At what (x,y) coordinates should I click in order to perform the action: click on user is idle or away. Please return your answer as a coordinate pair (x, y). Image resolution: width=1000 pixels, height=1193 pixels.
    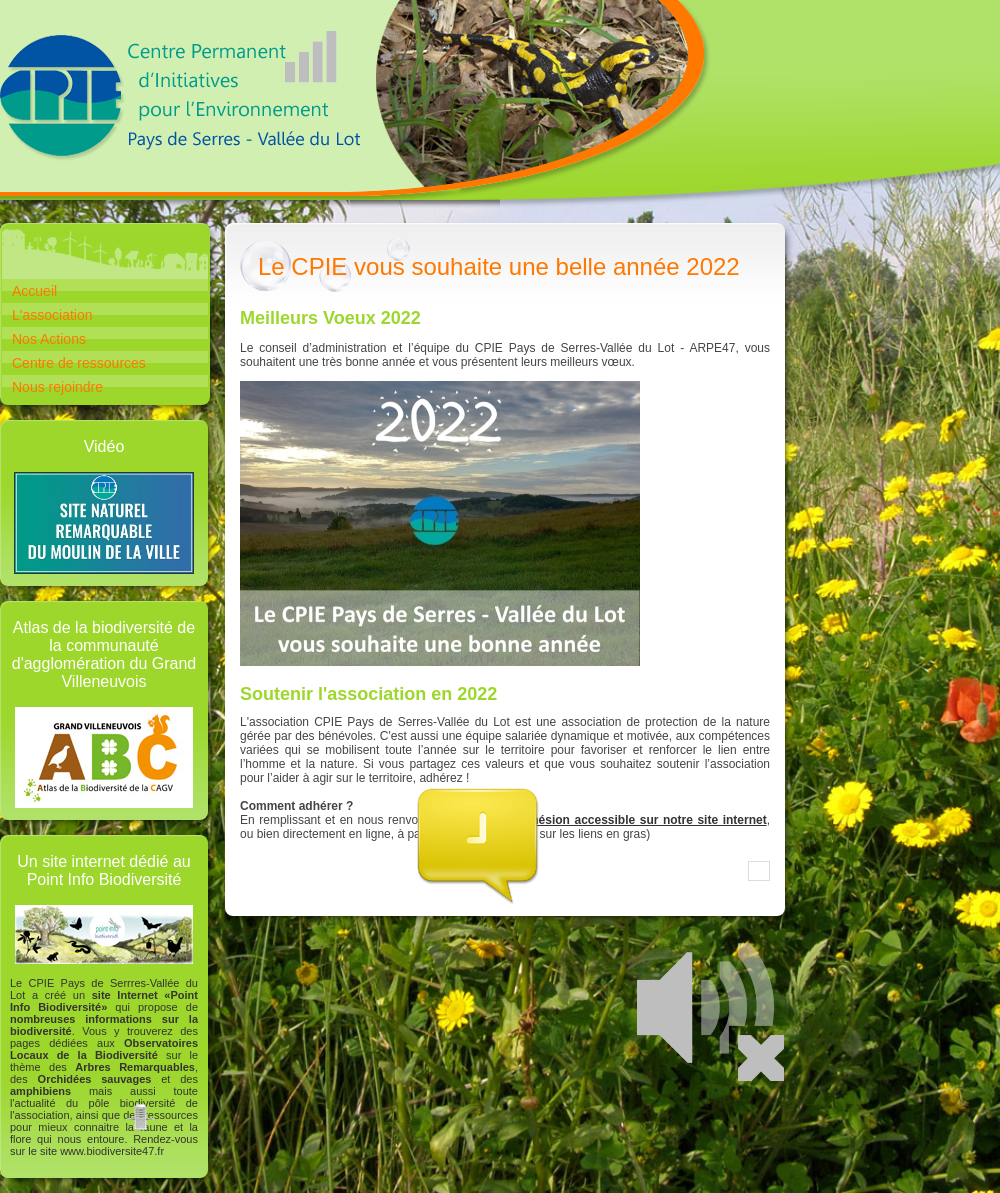
    Looking at the image, I should click on (478, 844).